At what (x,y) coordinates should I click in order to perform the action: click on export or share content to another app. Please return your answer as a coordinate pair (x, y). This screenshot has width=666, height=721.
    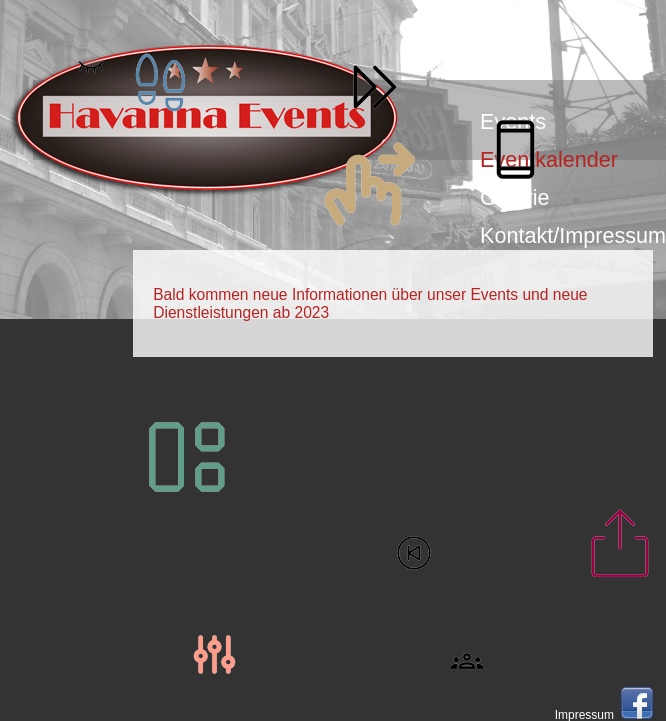
    Looking at the image, I should click on (620, 546).